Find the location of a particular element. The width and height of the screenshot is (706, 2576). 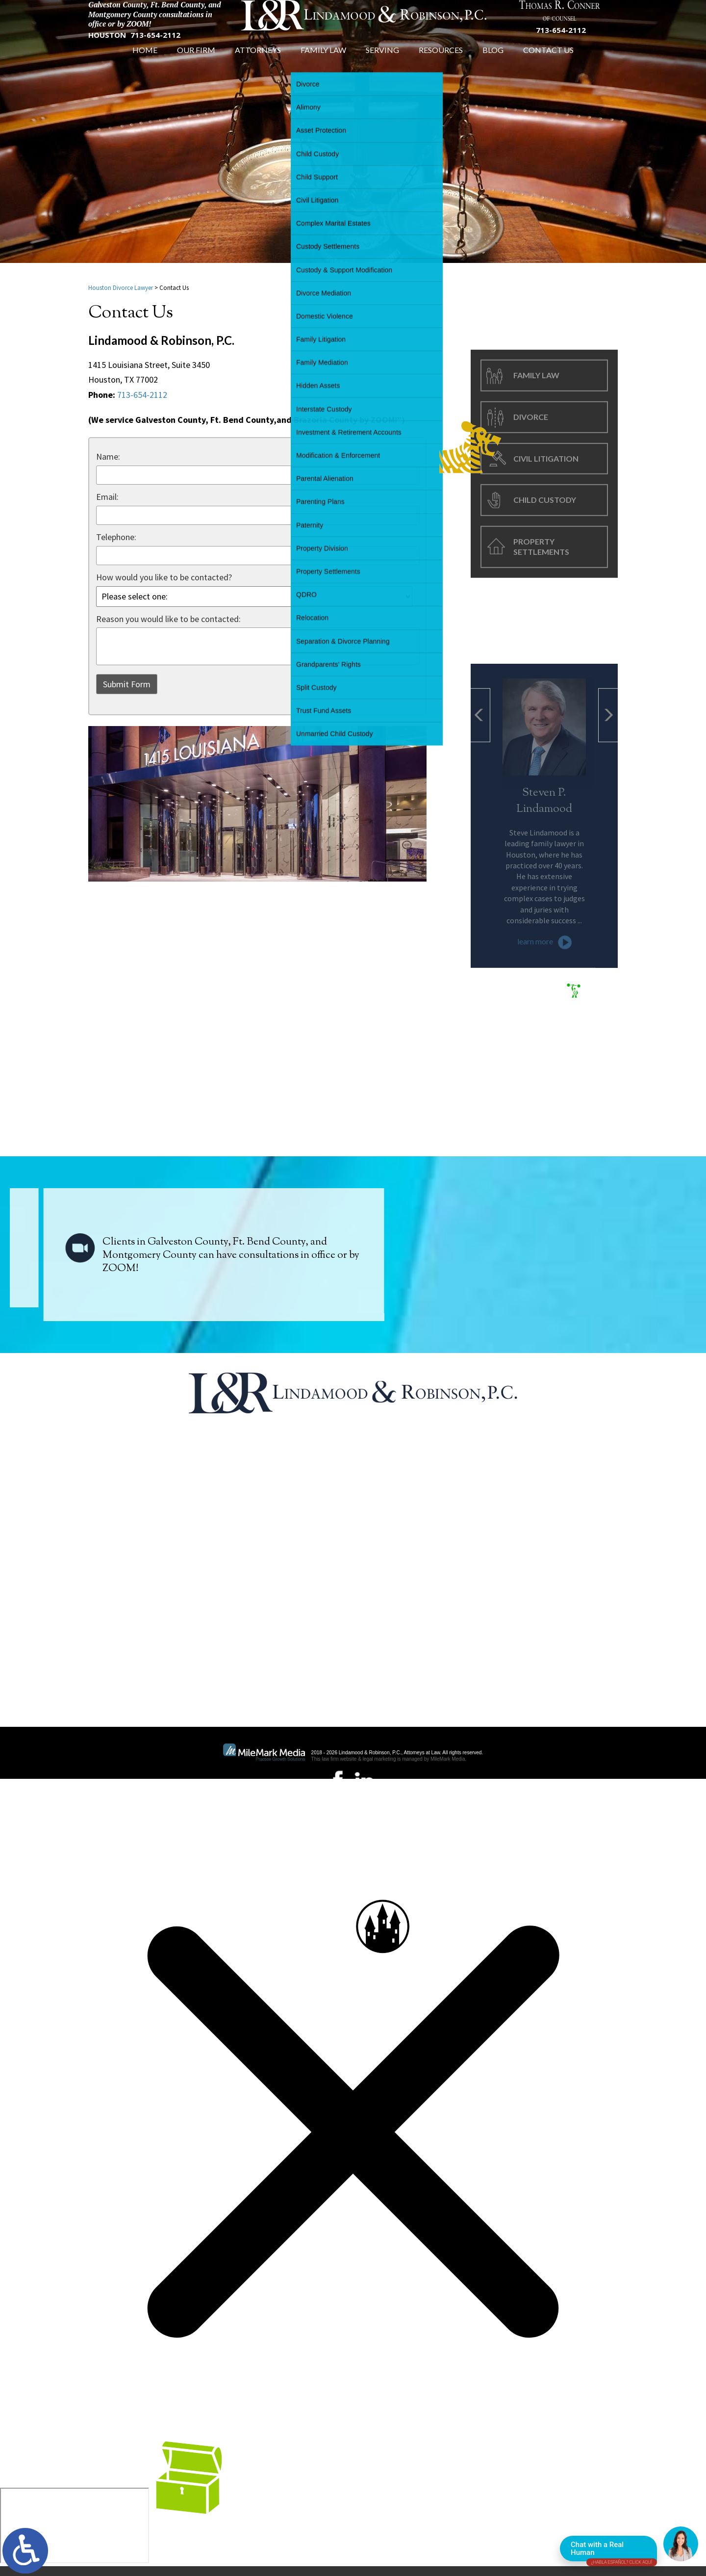

open treasure chest to collect rewards is located at coordinates (189, 2477).